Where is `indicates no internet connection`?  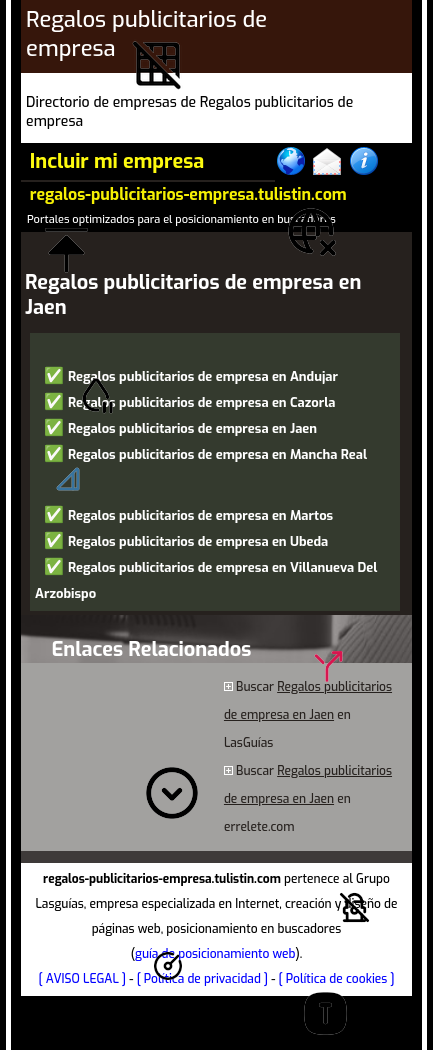
indicates no internet connection is located at coordinates (311, 231).